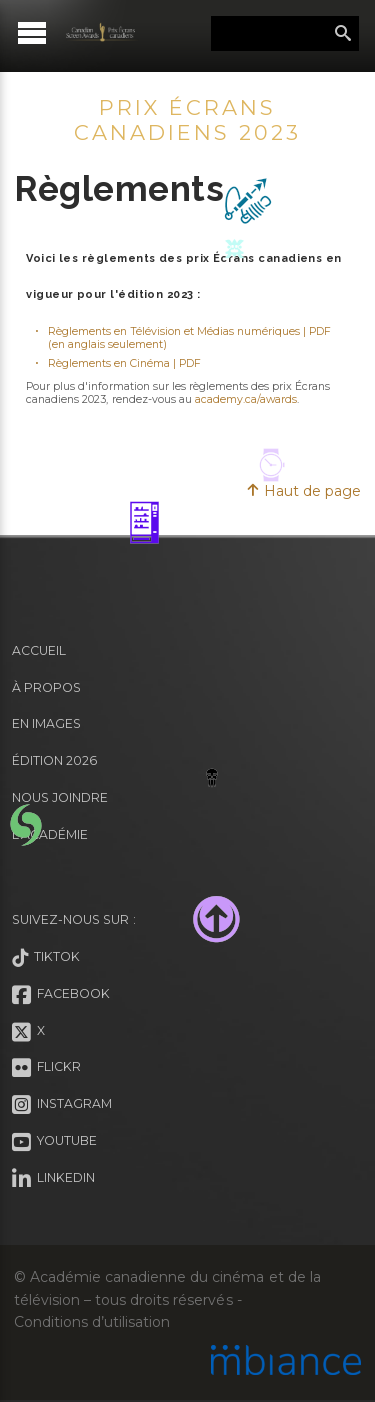 The image size is (375, 1402). I want to click on indicates north or upward direction in a game compass, so click(216, 919).